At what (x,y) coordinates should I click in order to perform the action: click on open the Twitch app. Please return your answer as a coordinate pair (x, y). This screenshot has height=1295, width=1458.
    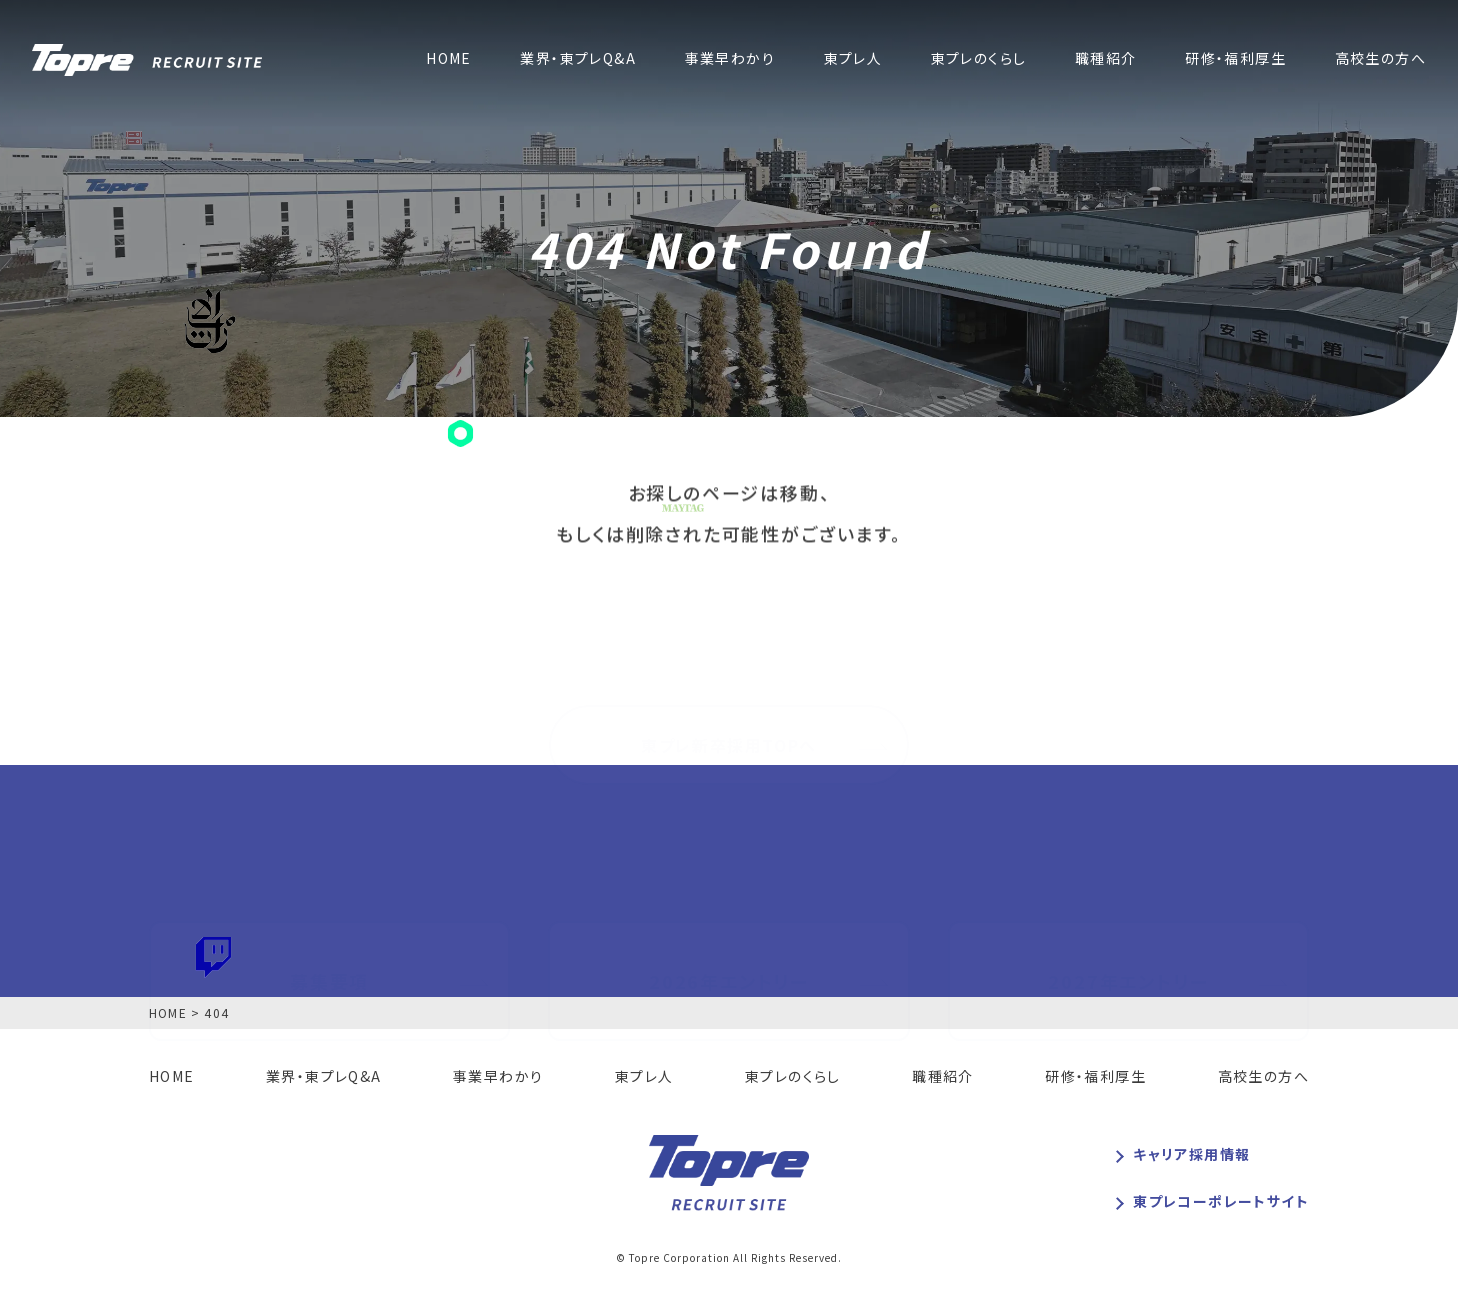
    Looking at the image, I should click on (213, 957).